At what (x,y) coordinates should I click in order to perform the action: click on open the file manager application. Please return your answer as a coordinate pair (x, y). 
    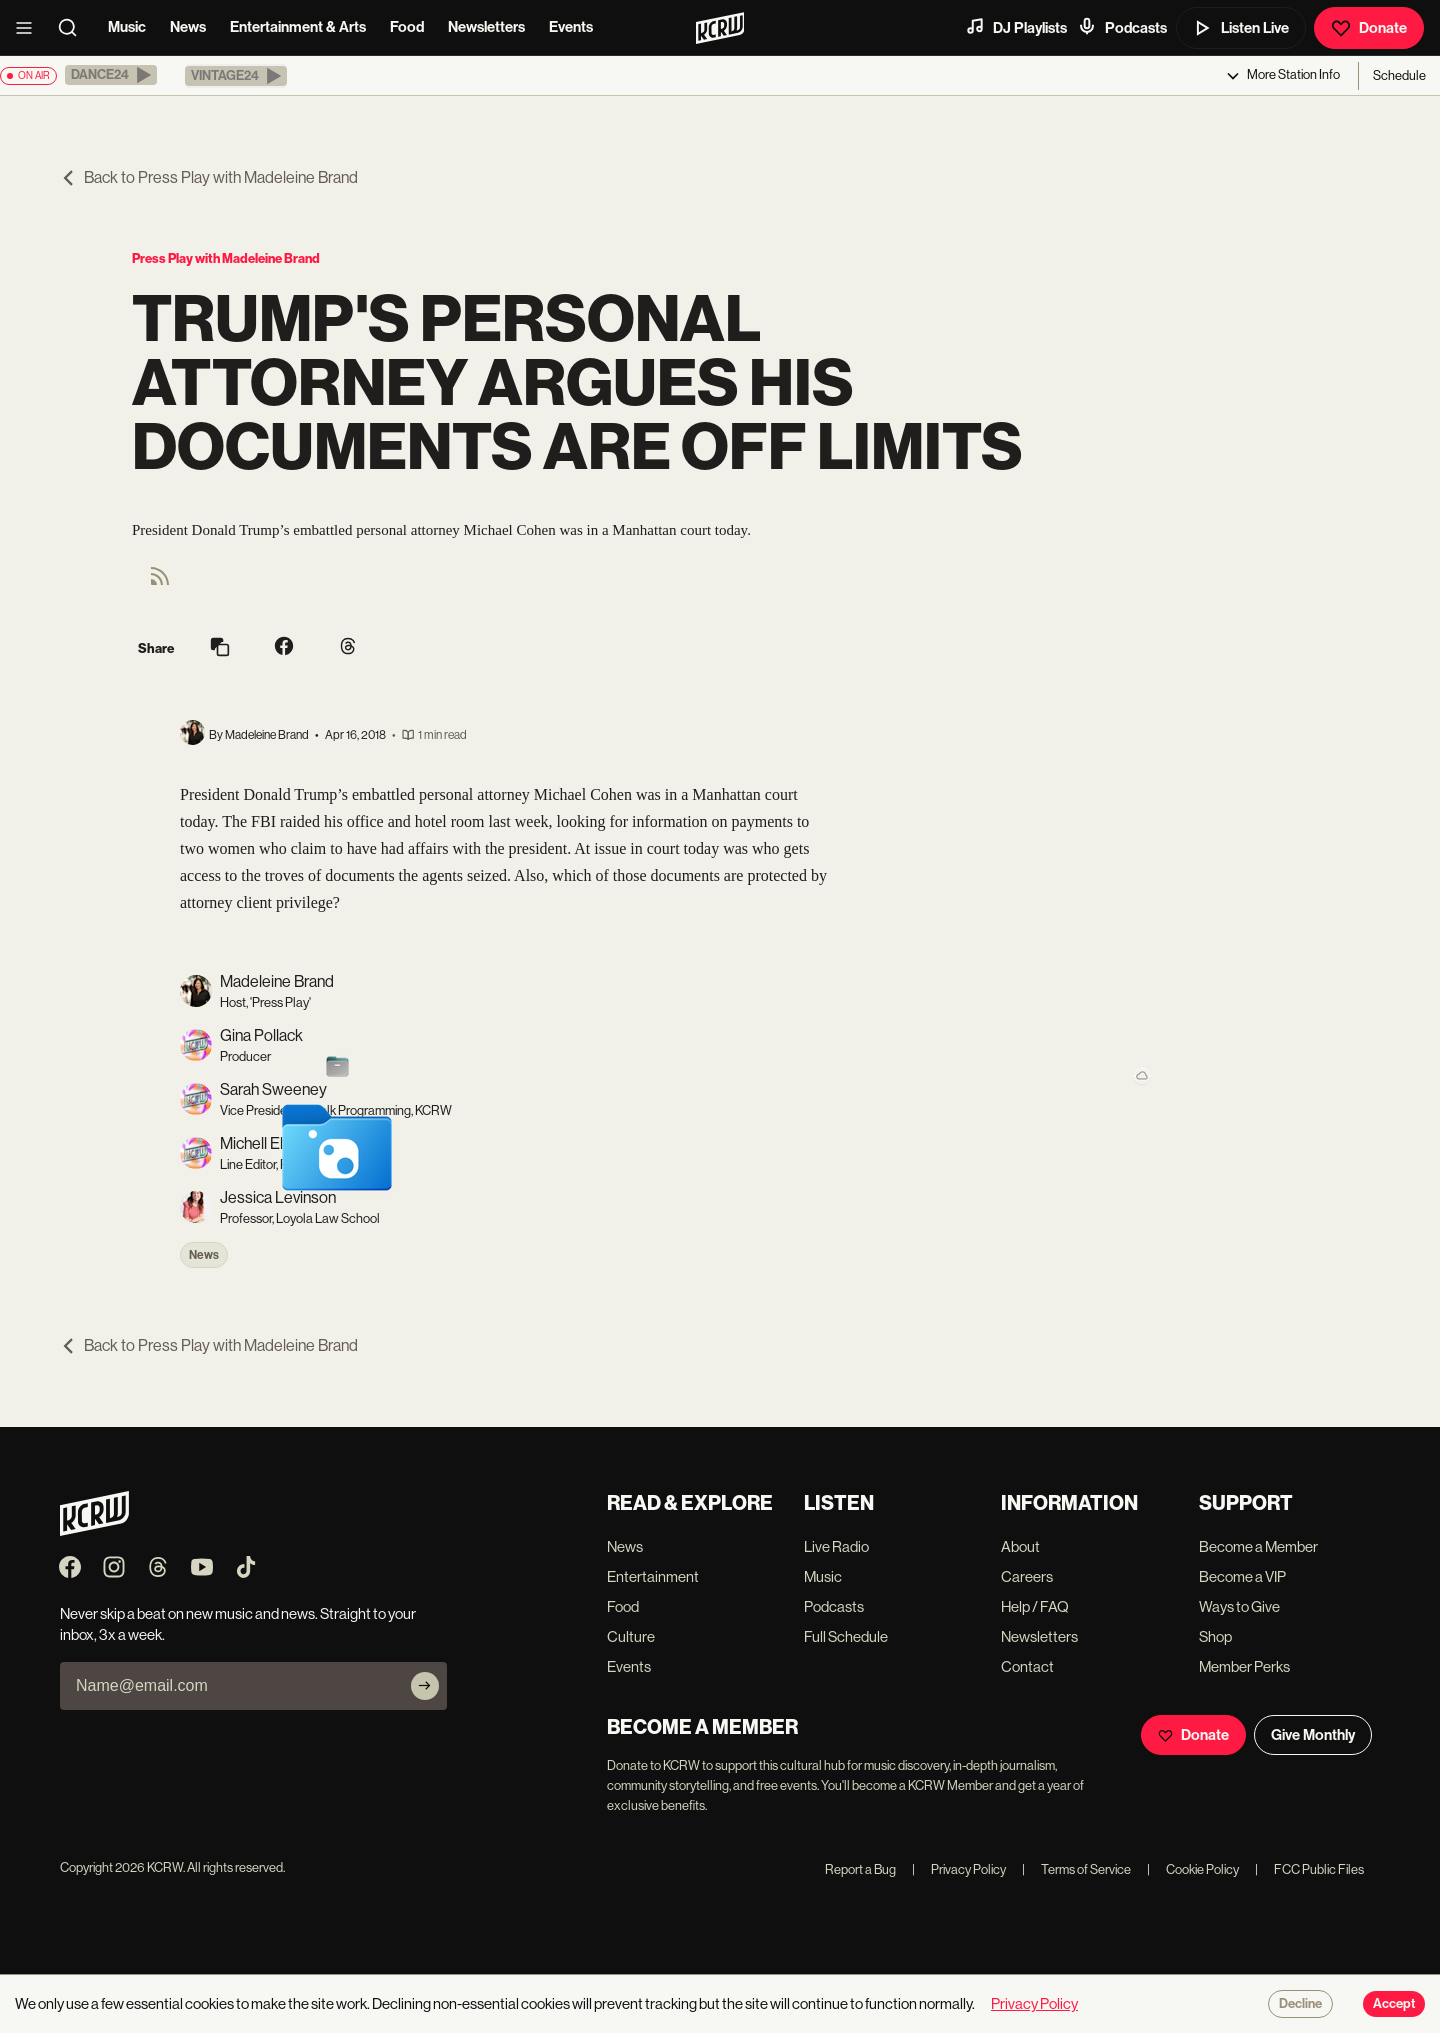
    Looking at the image, I should click on (337, 1066).